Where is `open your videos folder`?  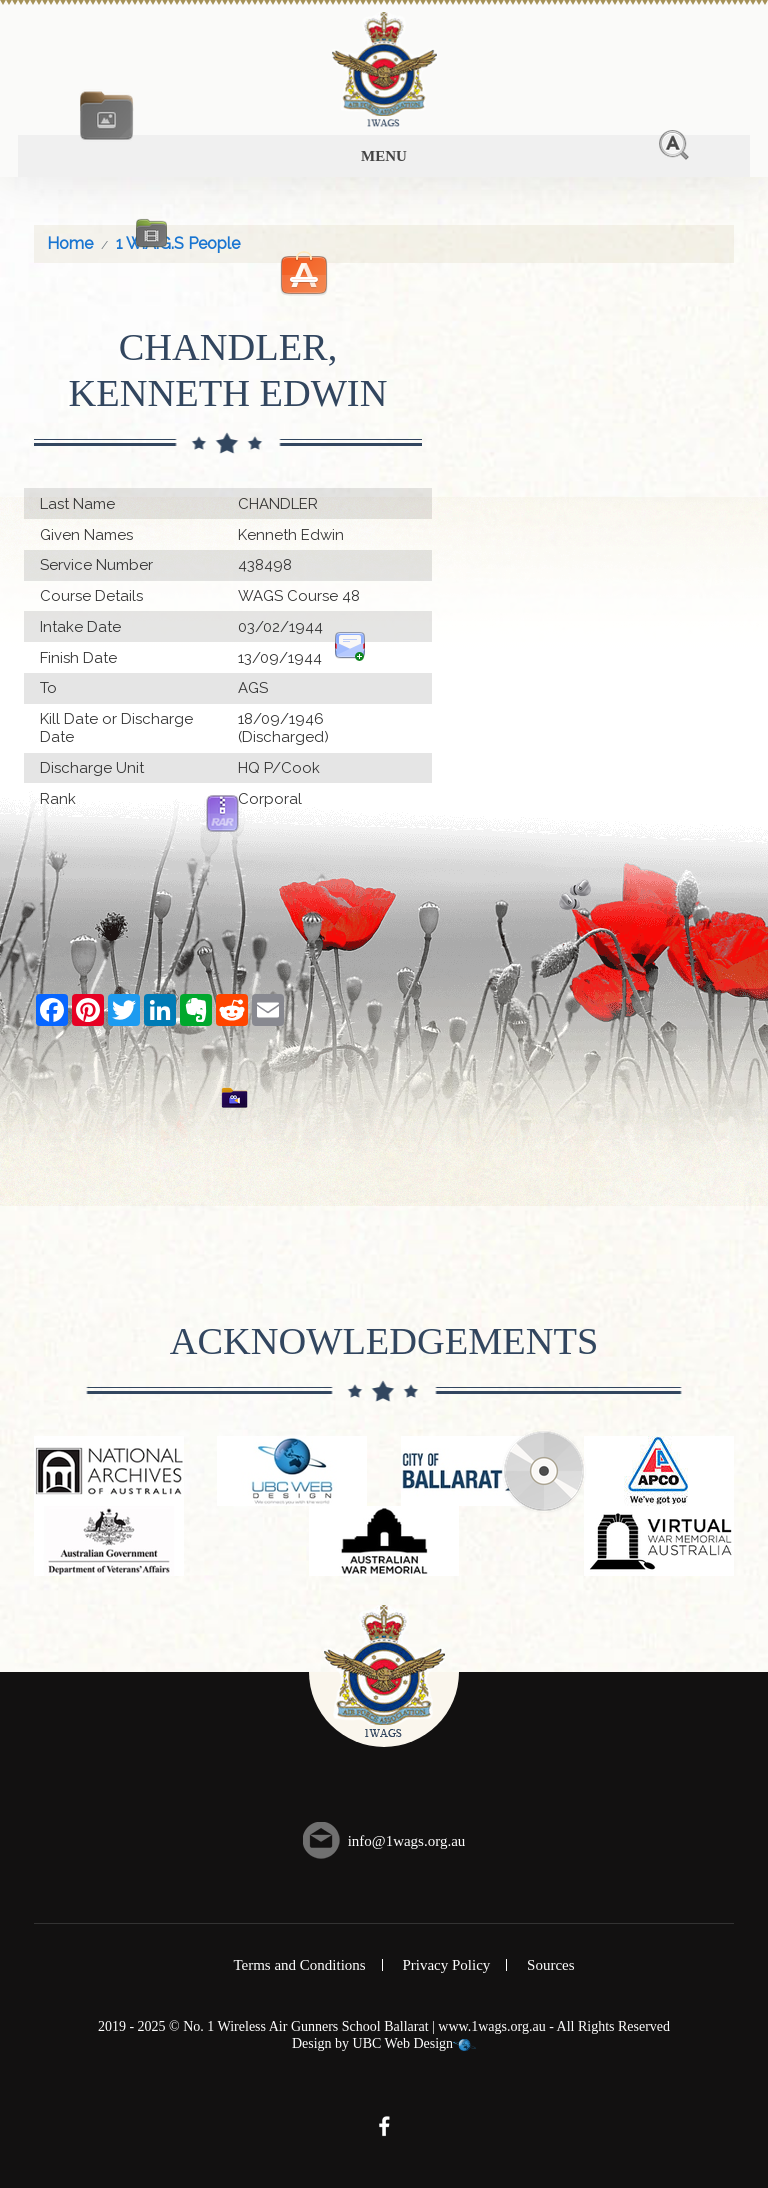
open your videos folder is located at coordinates (151, 232).